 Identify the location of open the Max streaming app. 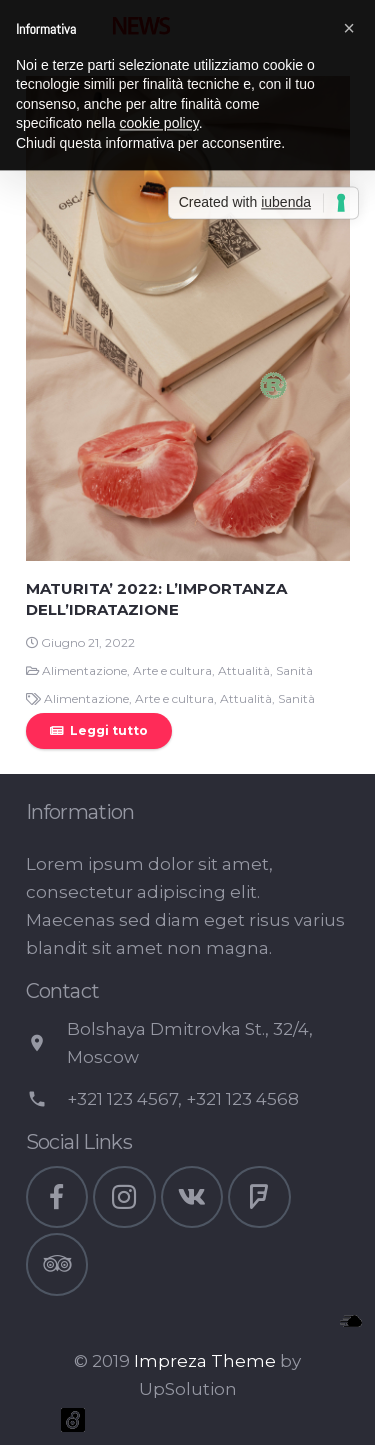
(73, 1420).